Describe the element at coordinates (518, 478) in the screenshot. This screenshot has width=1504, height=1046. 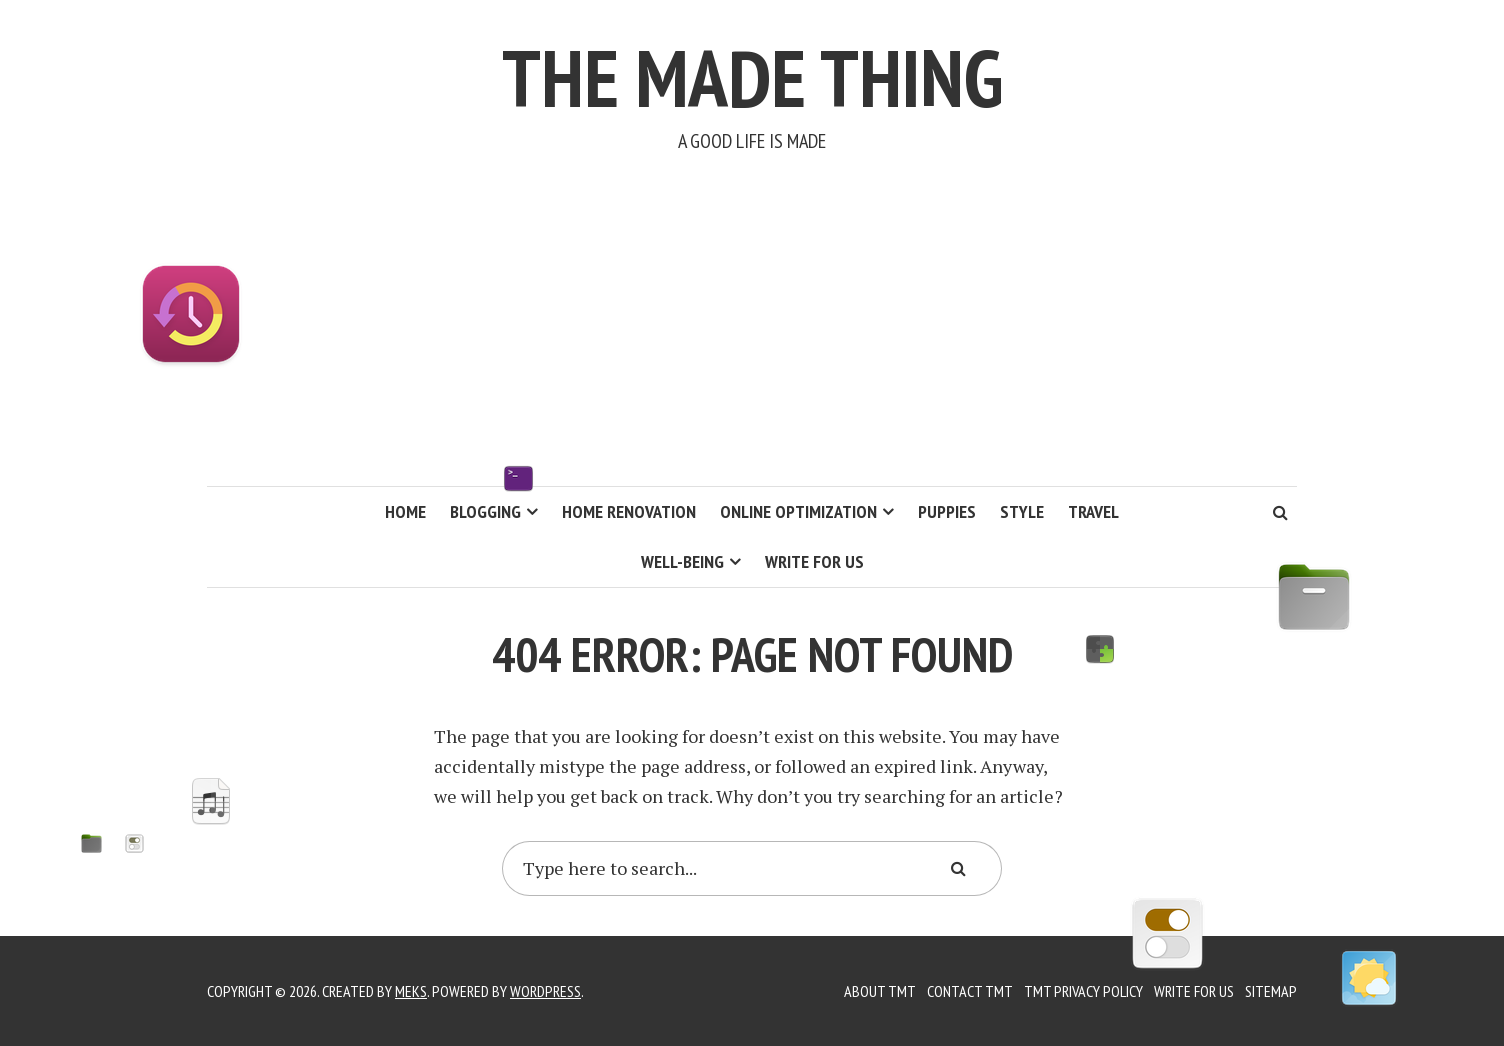
I see `open root terminal with administrator privileges` at that location.